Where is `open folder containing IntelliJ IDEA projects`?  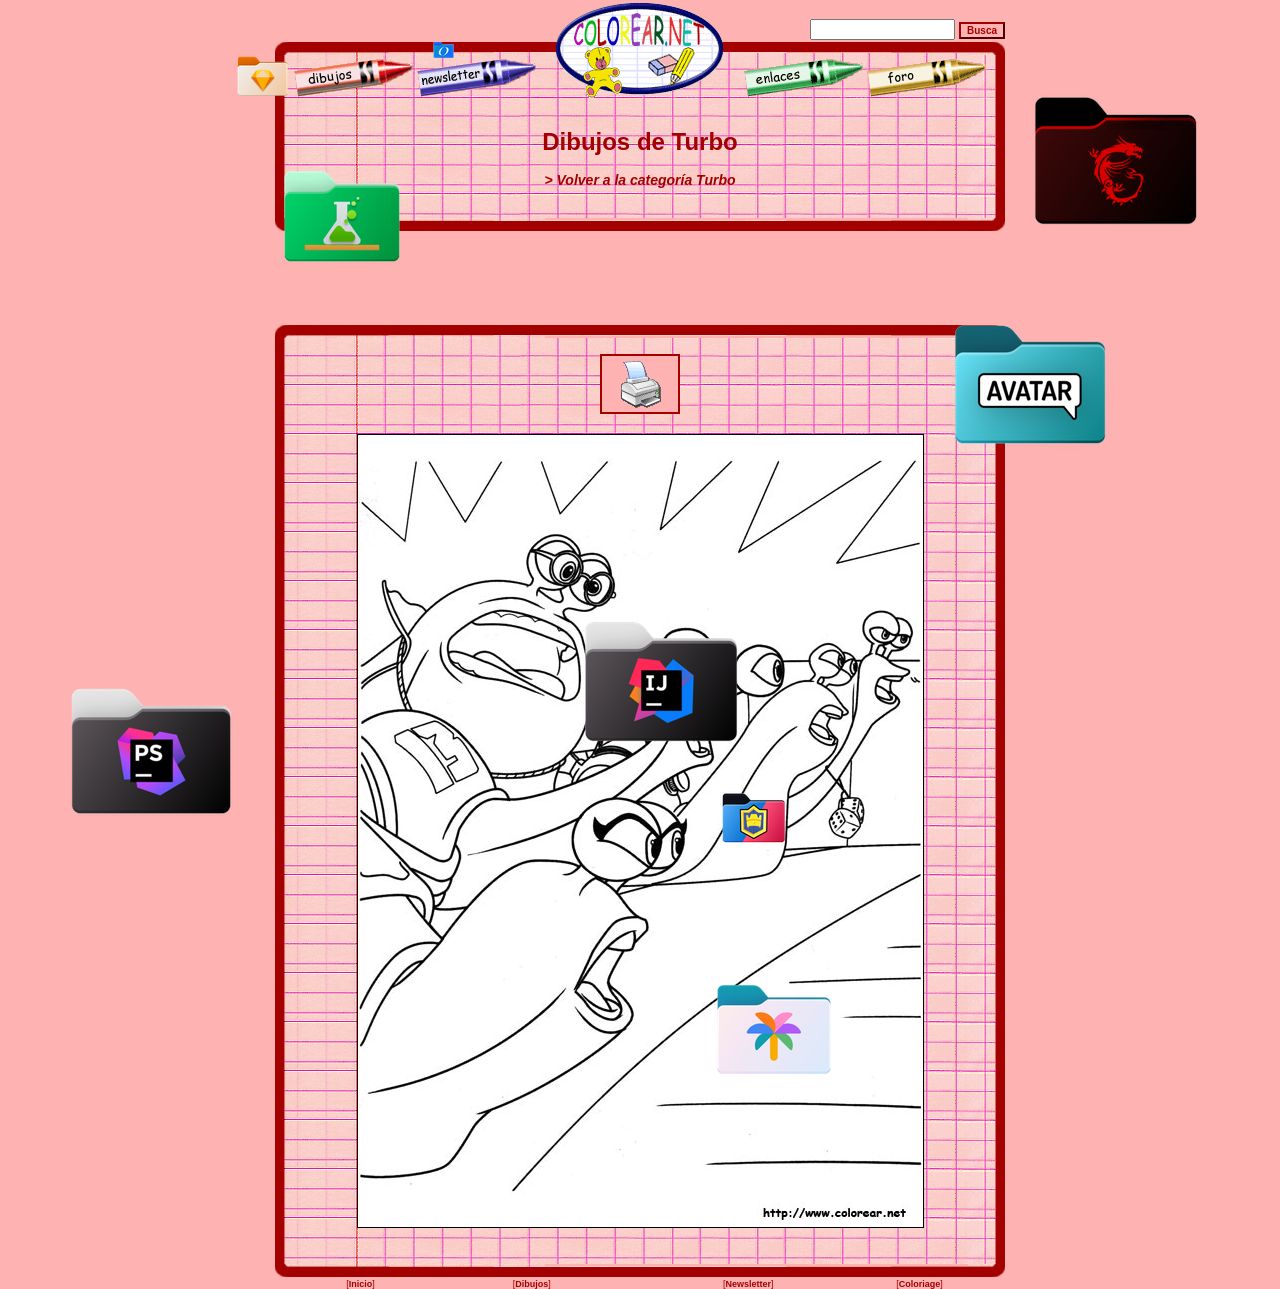
open folder containing IntelliJ IDEA projects is located at coordinates (660, 685).